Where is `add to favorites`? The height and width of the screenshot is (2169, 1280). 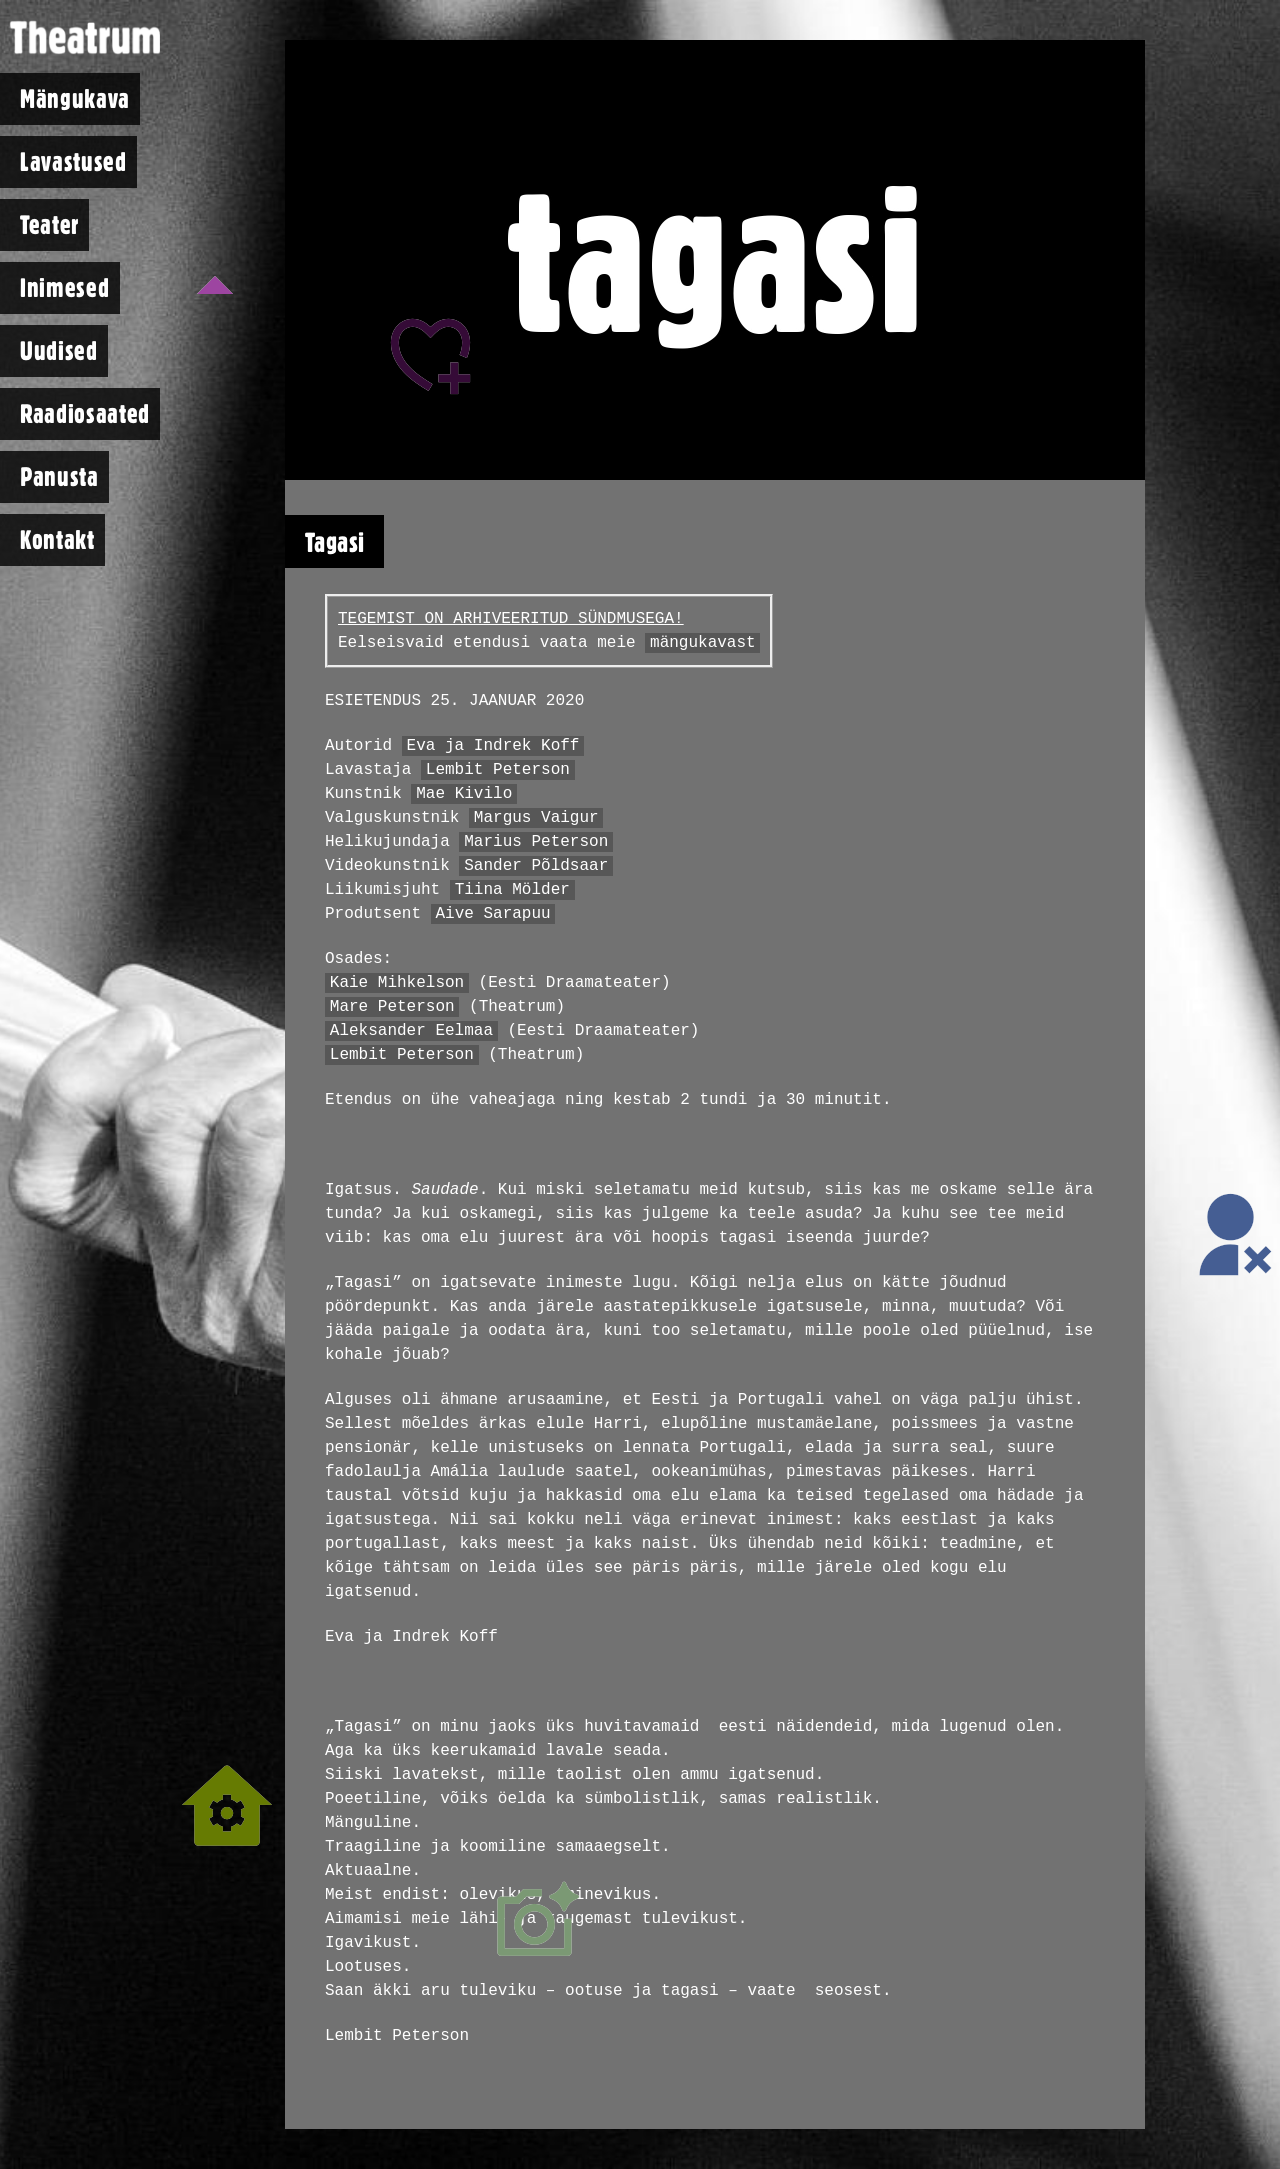
add to favorites is located at coordinates (430, 354).